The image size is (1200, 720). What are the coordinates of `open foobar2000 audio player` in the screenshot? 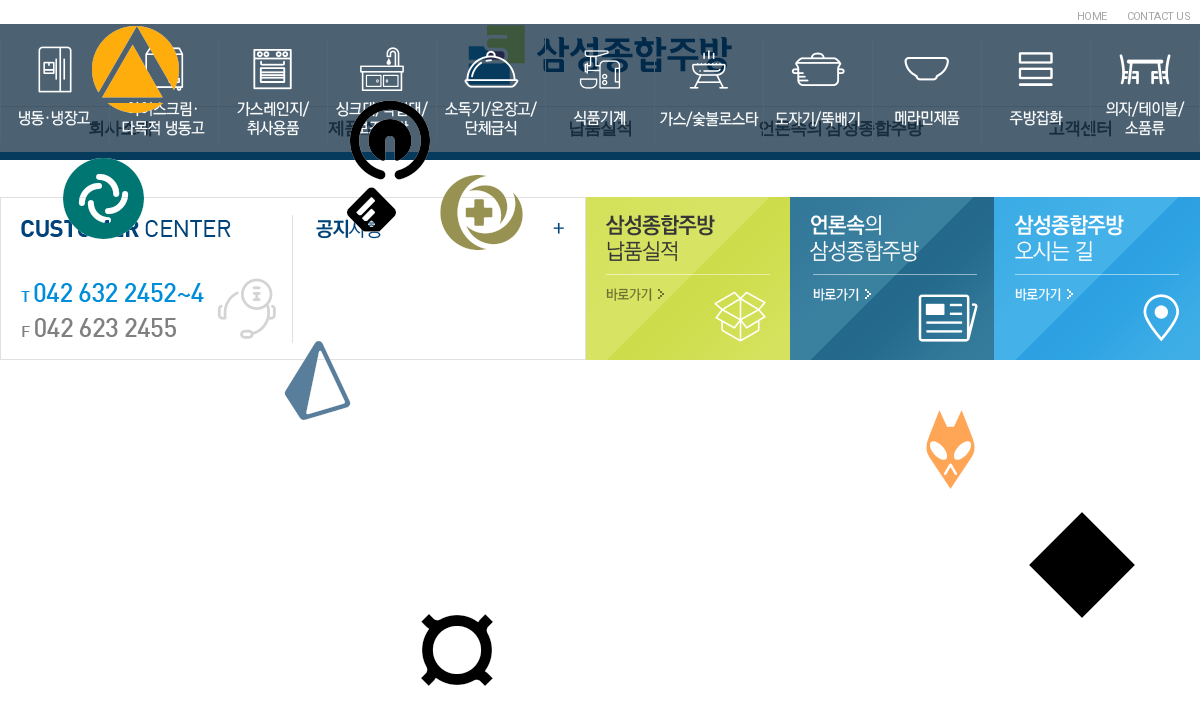 It's located at (950, 449).